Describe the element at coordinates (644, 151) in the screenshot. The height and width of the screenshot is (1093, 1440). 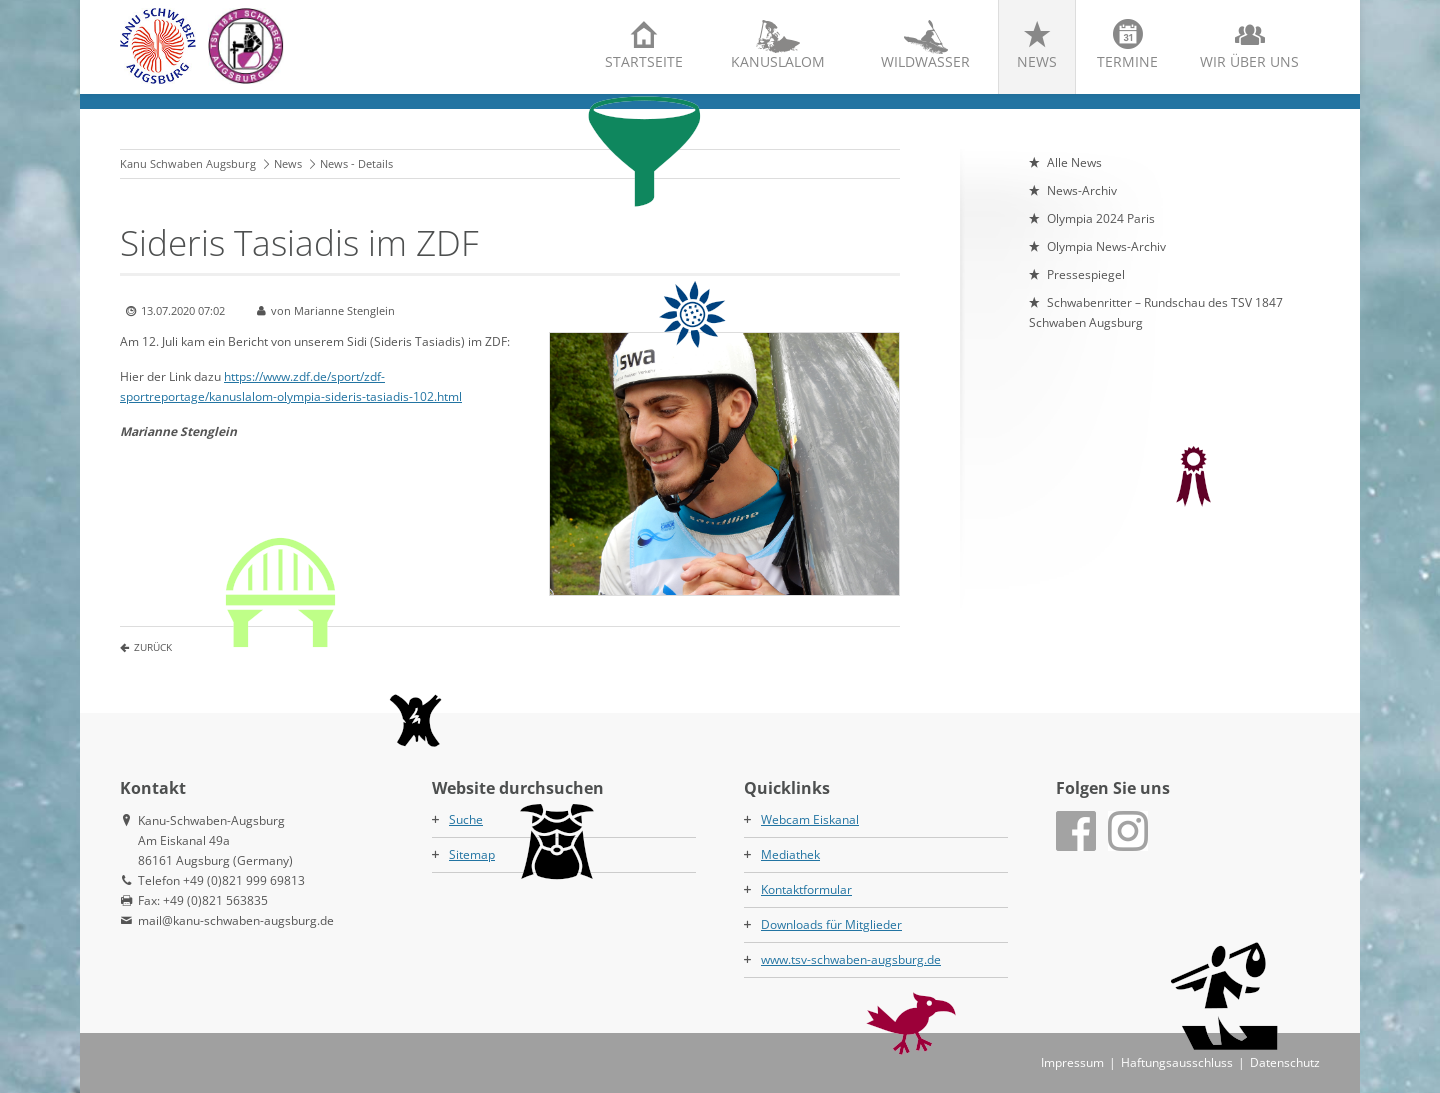
I see `filter or sort content` at that location.